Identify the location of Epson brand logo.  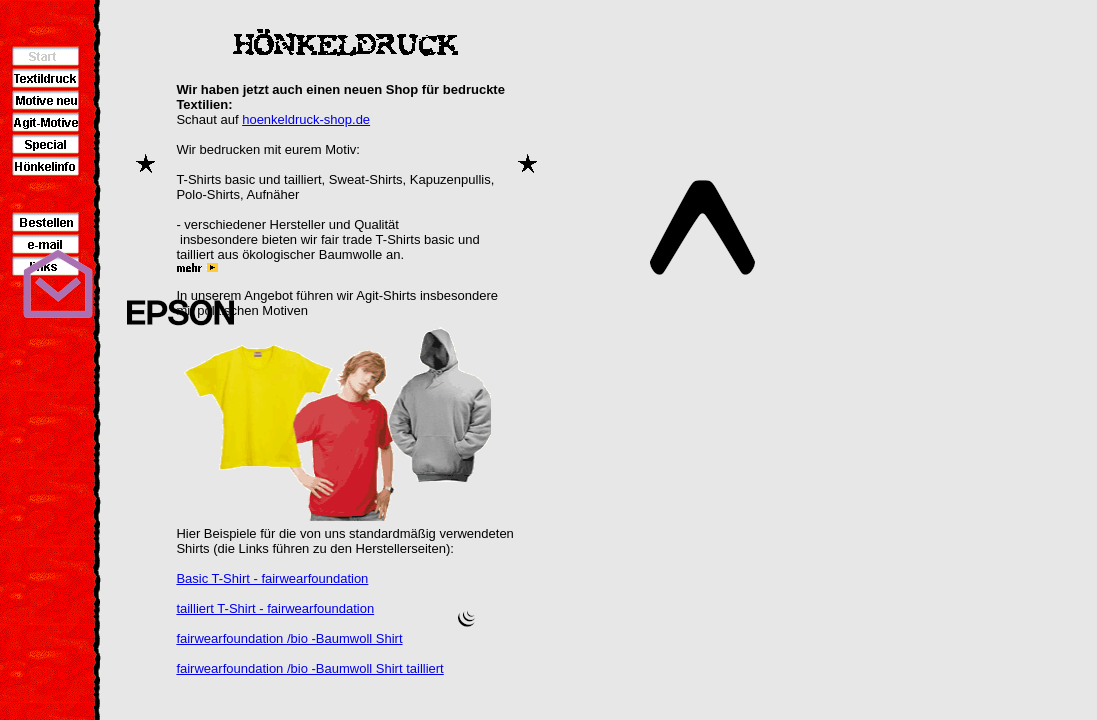
(180, 312).